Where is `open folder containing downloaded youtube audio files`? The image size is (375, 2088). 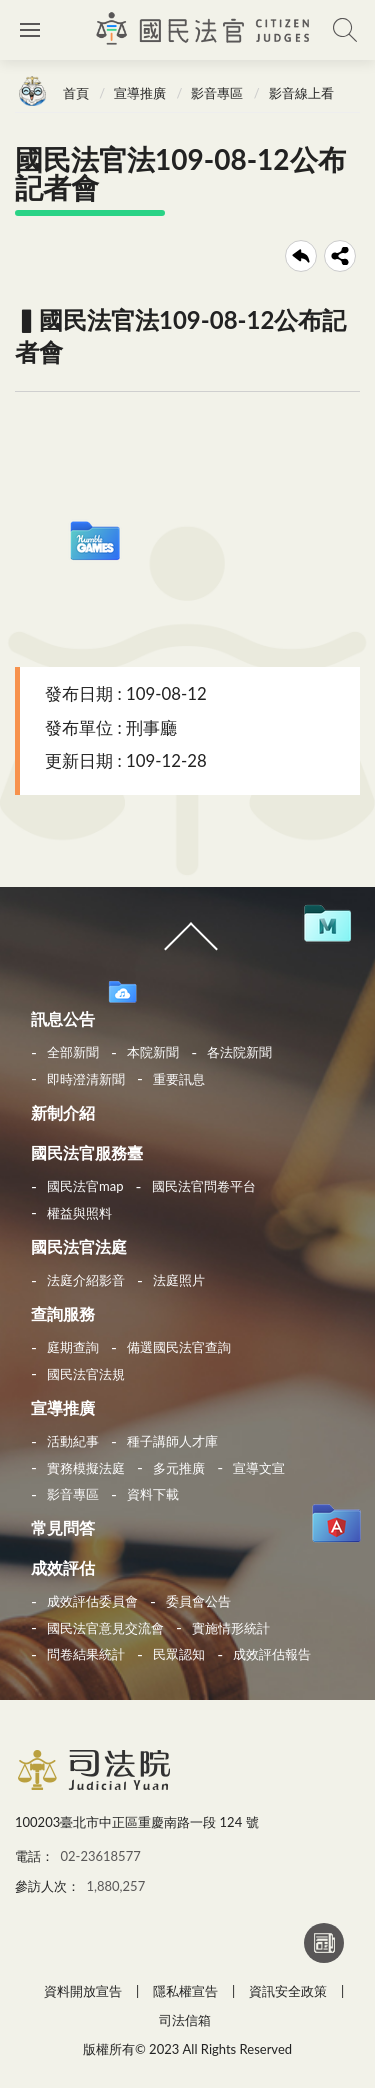
open folder containing downloaded youtube audio files is located at coordinates (122, 992).